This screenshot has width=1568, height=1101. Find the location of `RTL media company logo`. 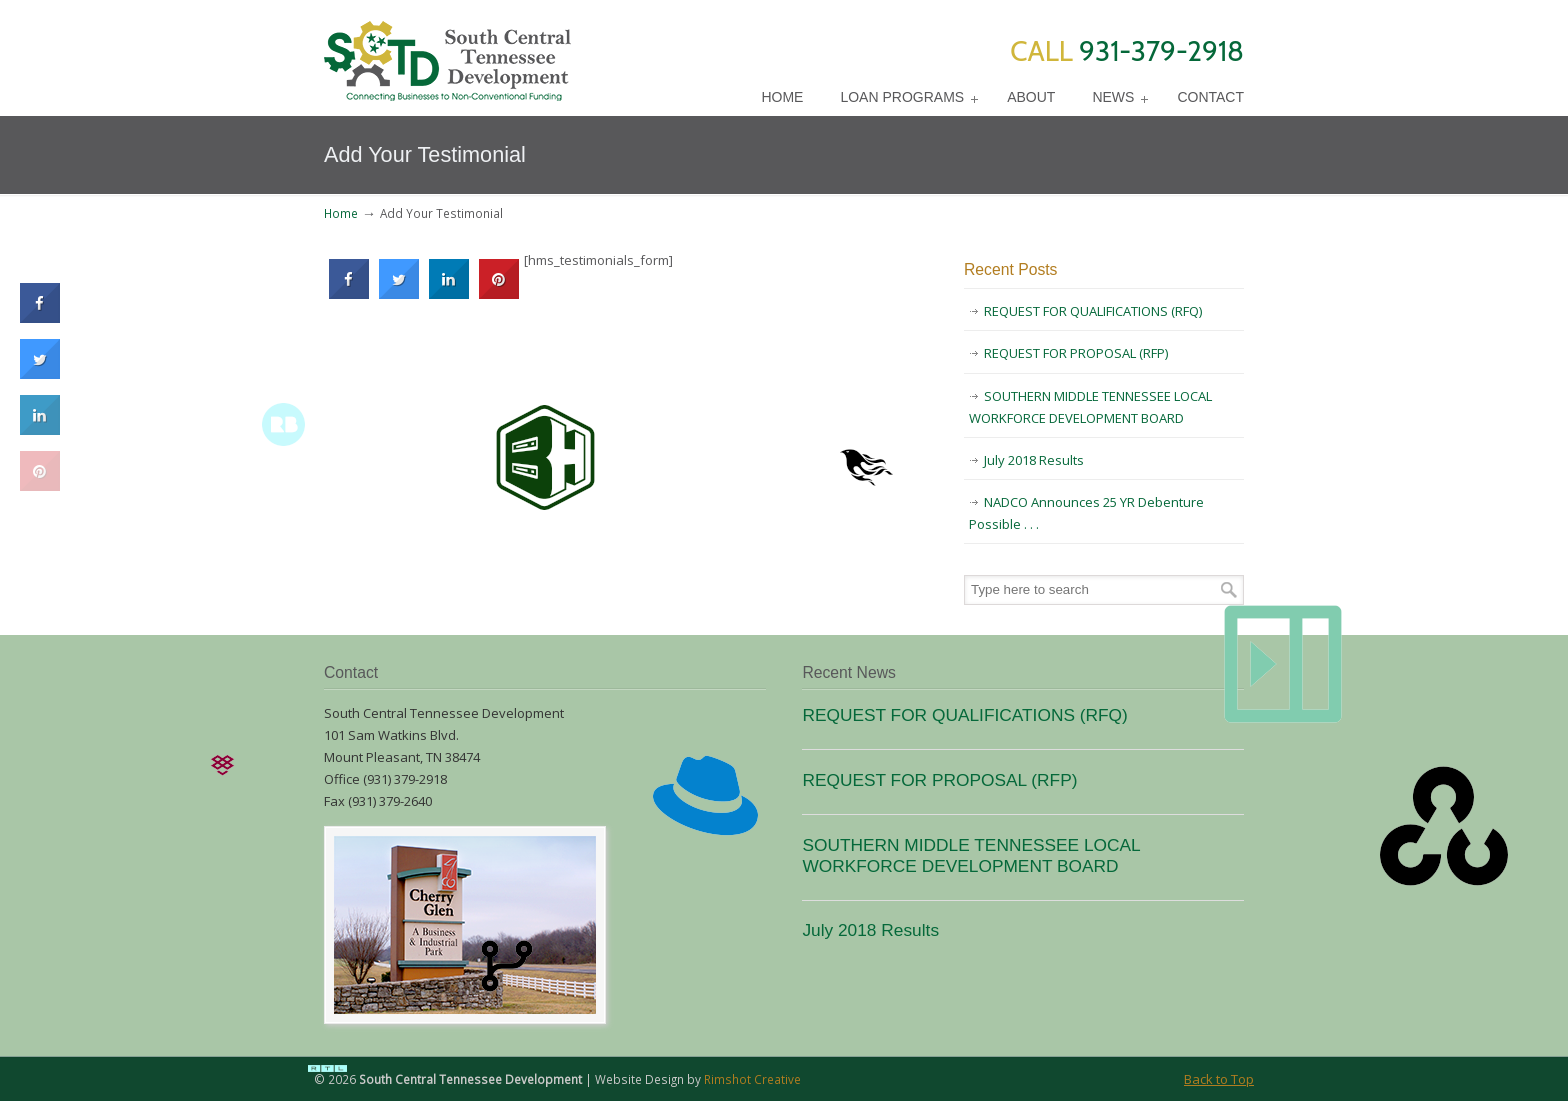

RTL media company logo is located at coordinates (327, 1068).